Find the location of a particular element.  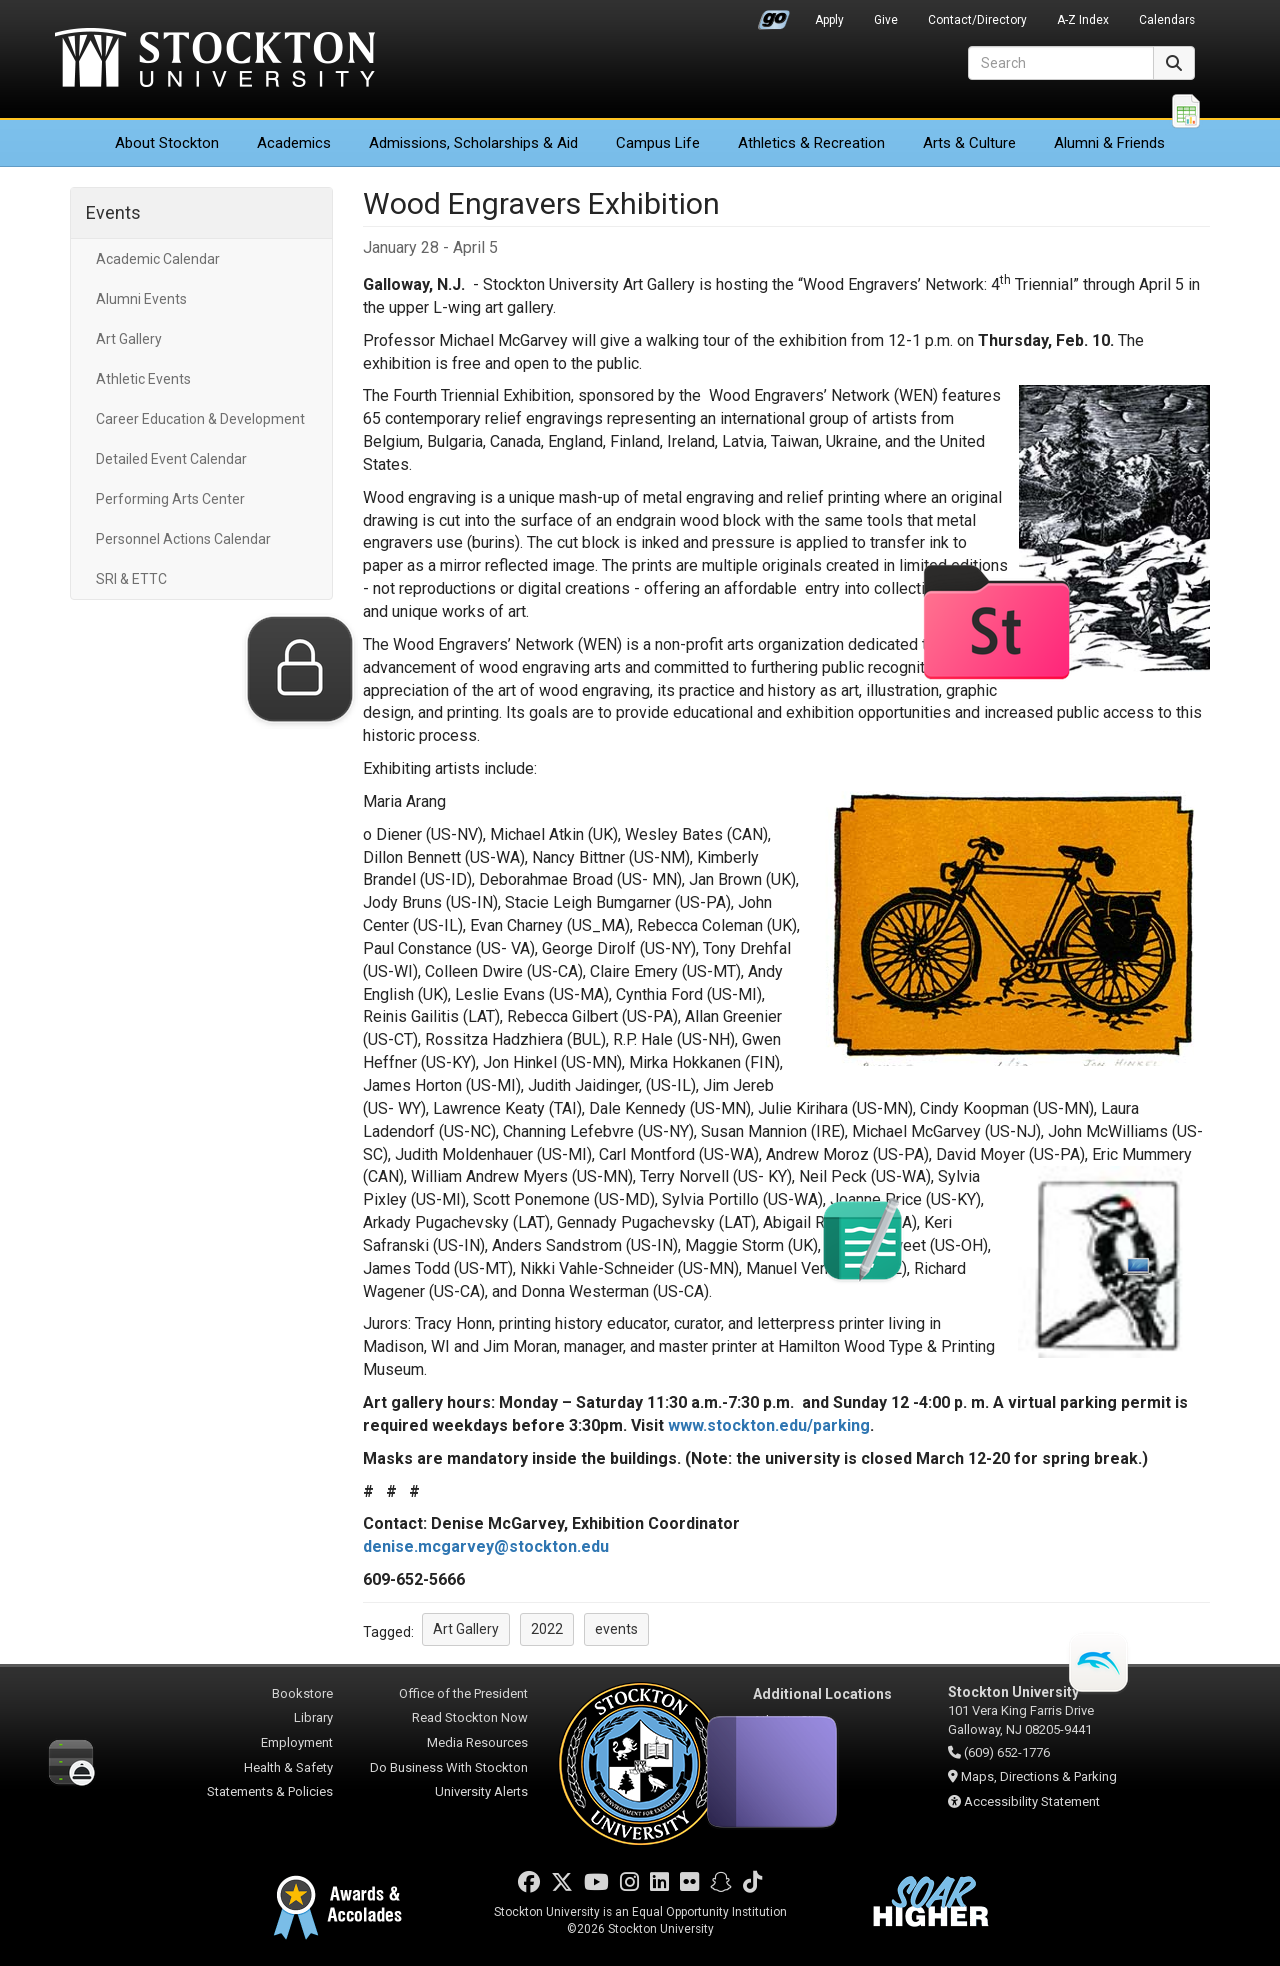

access password and security settings is located at coordinates (300, 671).